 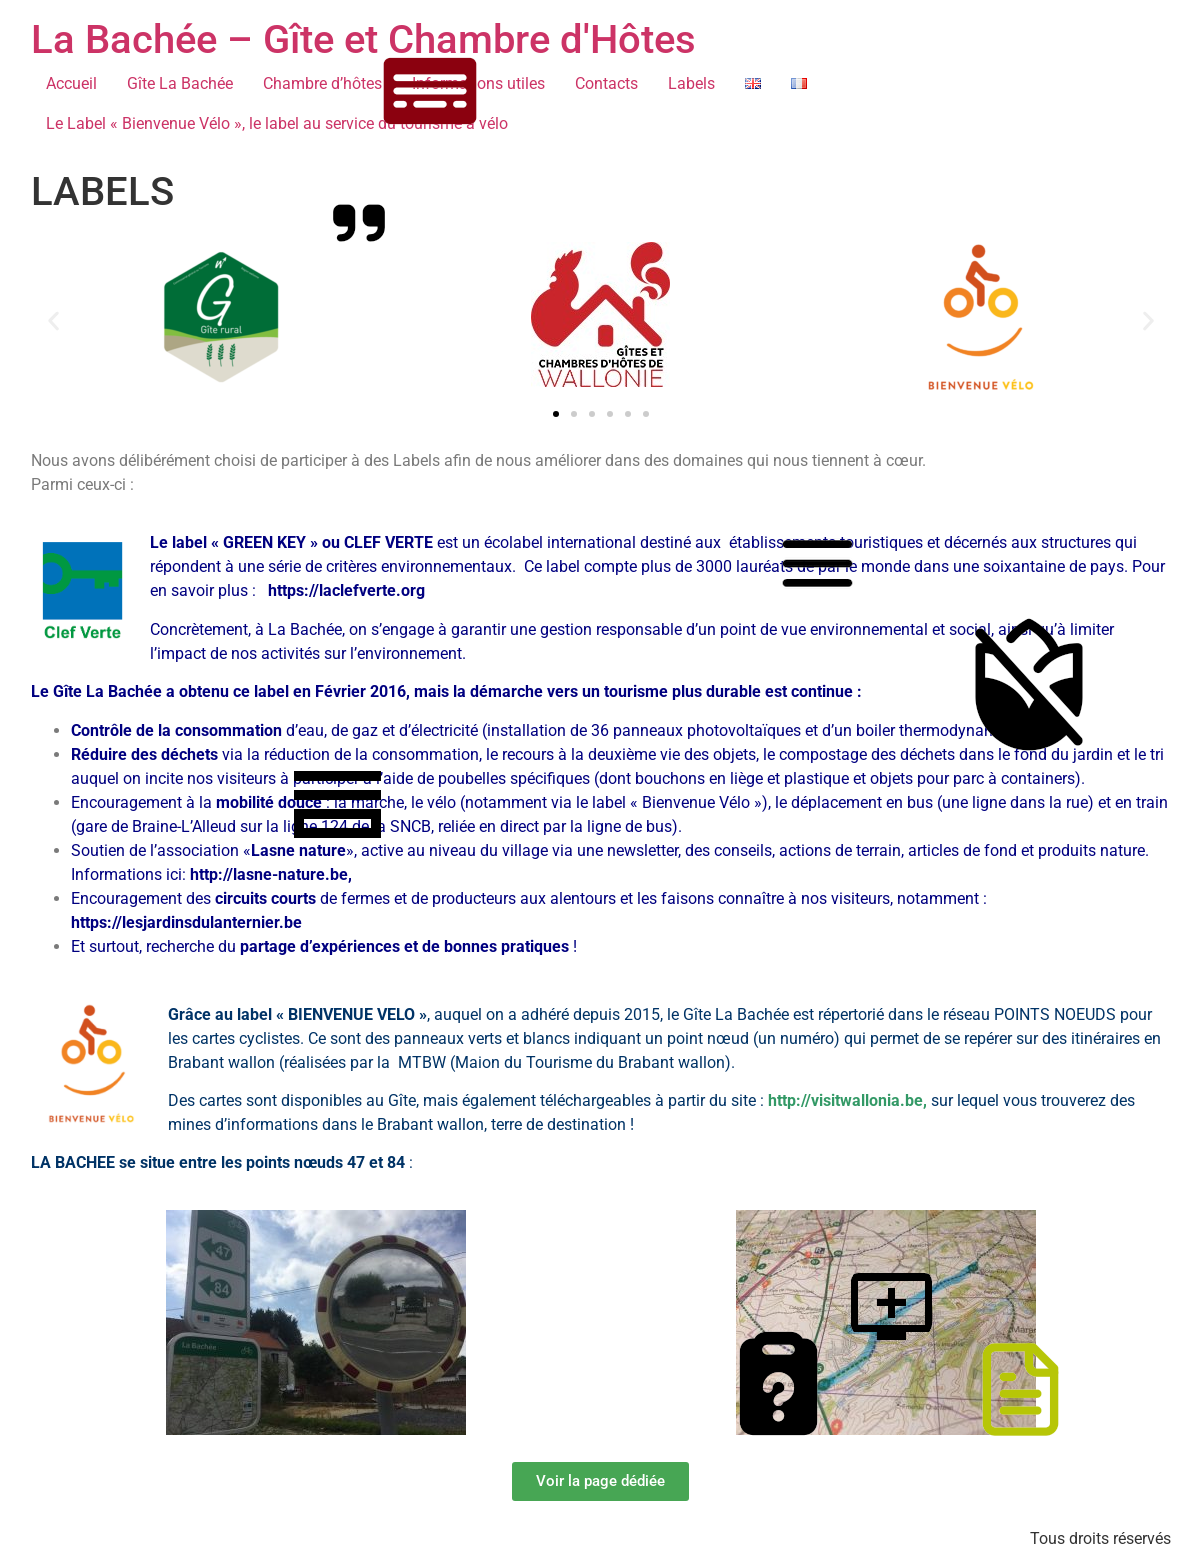 I want to click on insert a block quote, so click(x=359, y=223).